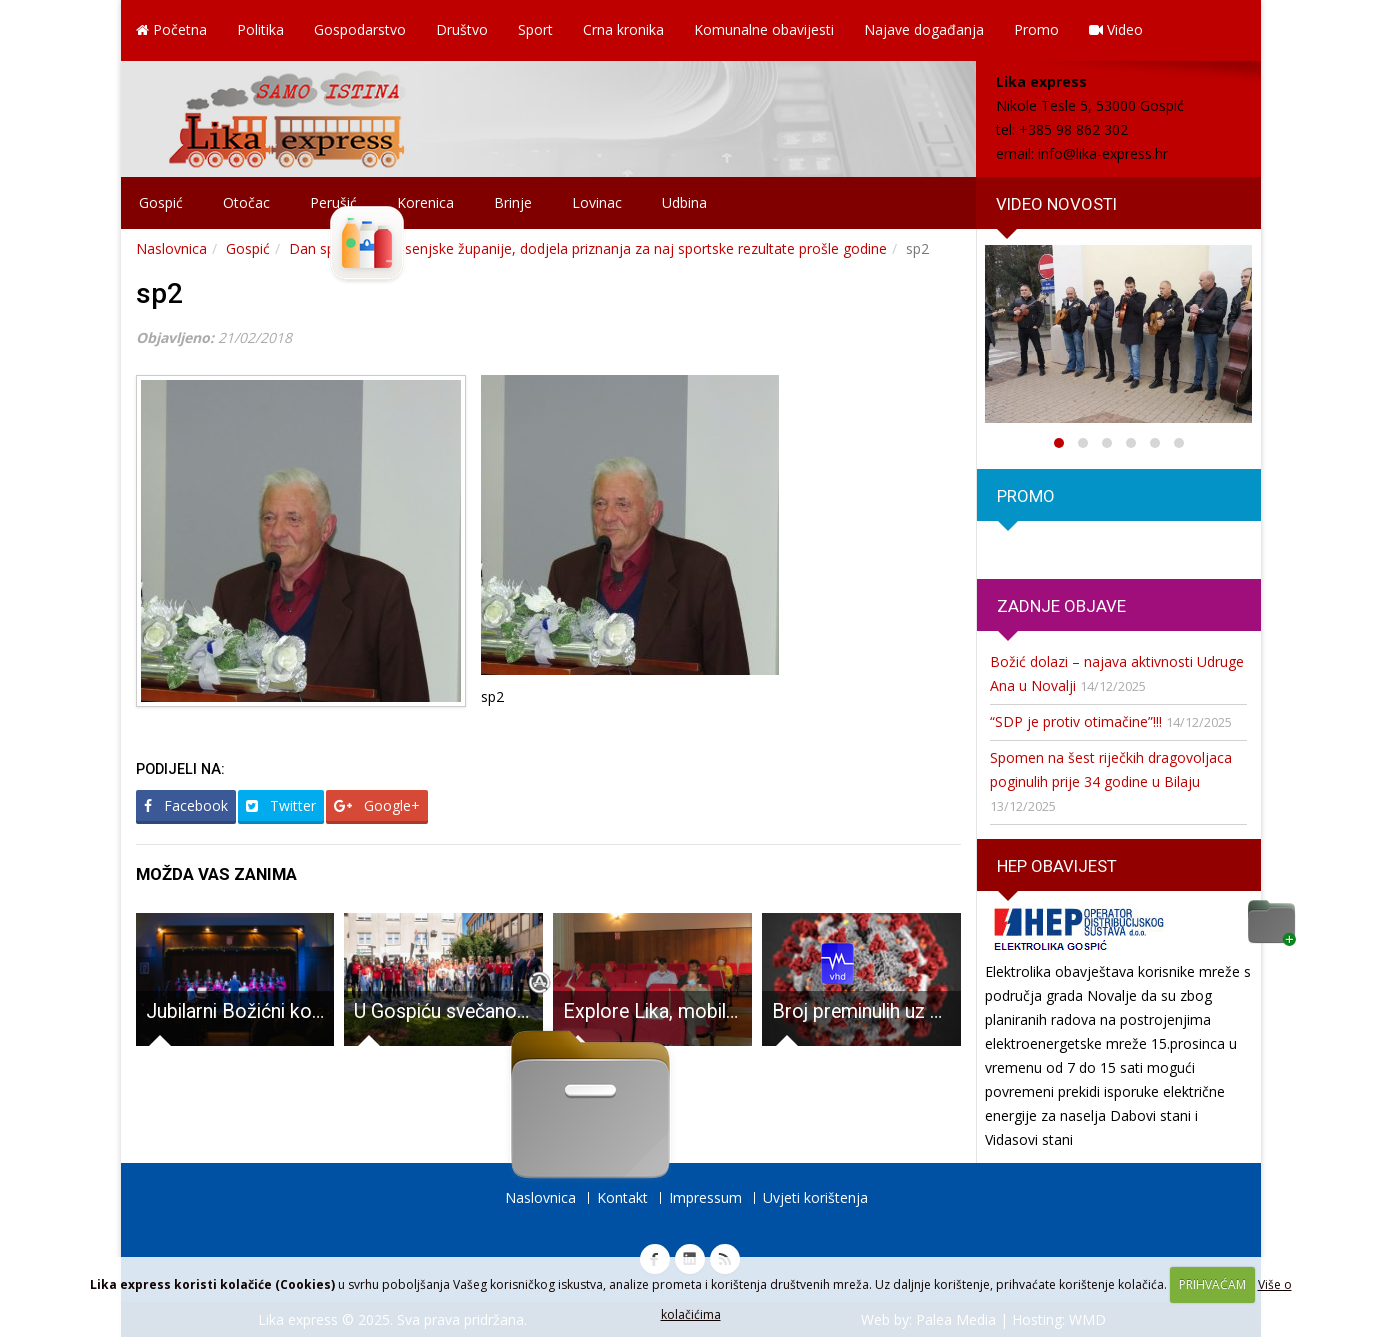  Describe the element at coordinates (590, 1104) in the screenshot. I see `open the file manager application` at that location.